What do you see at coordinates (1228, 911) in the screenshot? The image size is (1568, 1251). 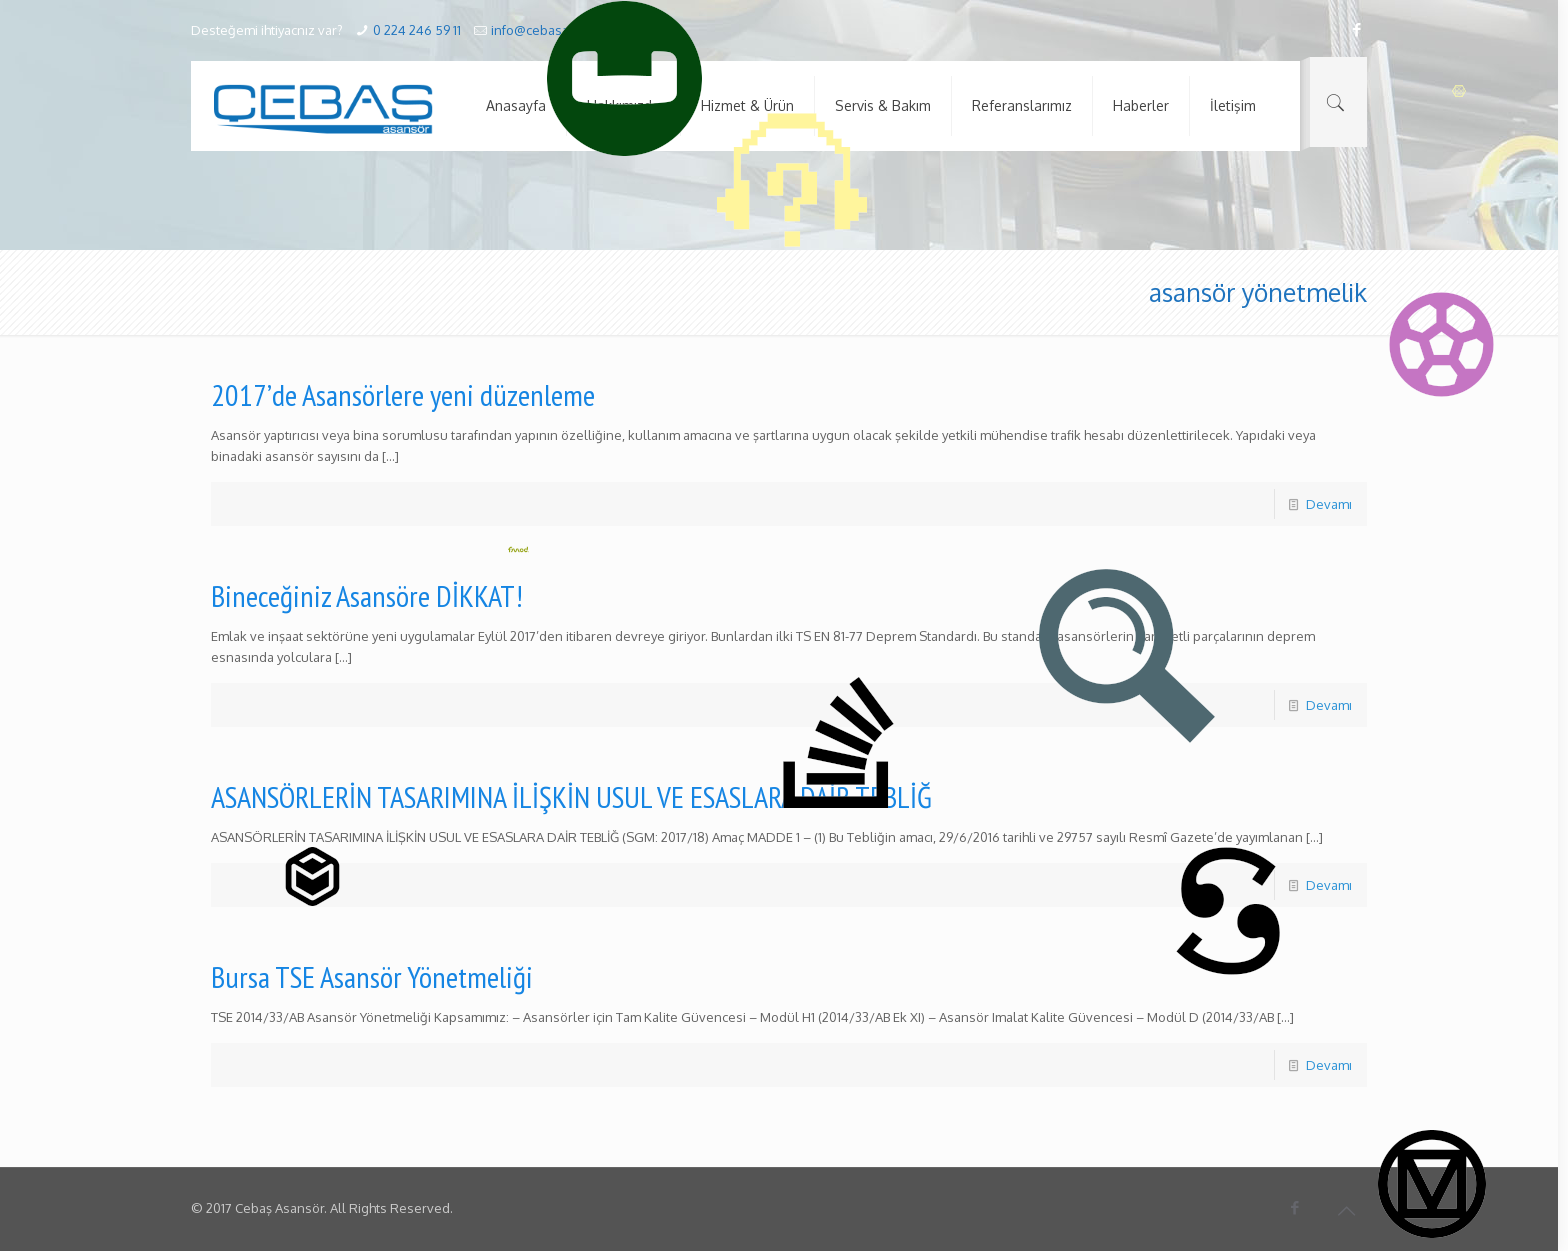 I see `open Scribd app` at bounding box center [1228, 911].